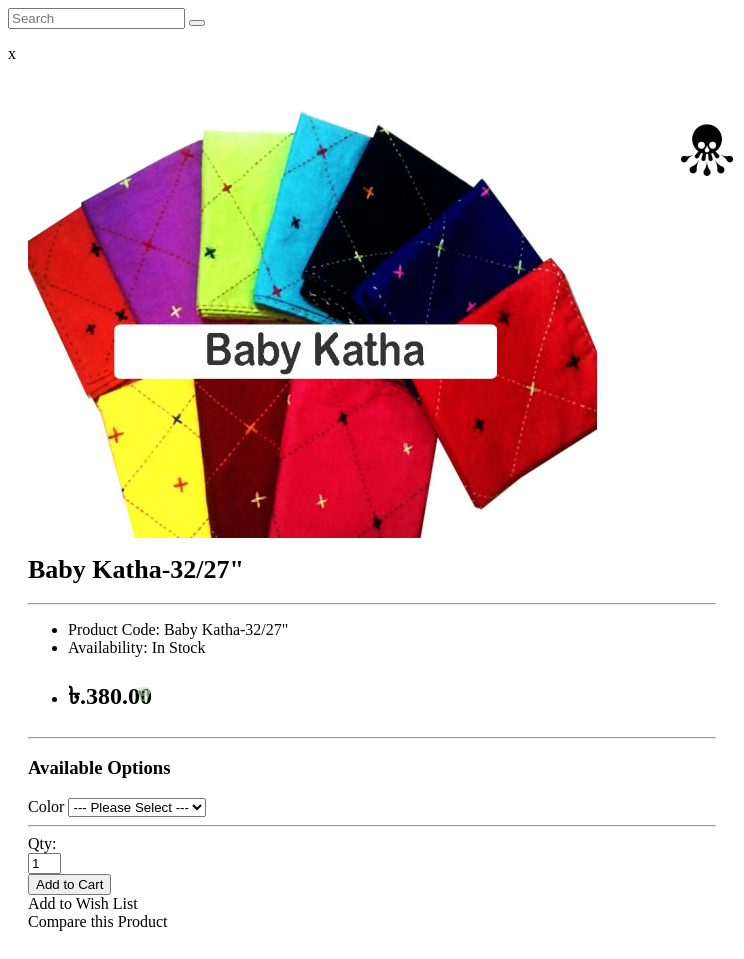 The image size is (744, 959). I want to click on indicates a toxic or hazardous game element, so click(707, 150).